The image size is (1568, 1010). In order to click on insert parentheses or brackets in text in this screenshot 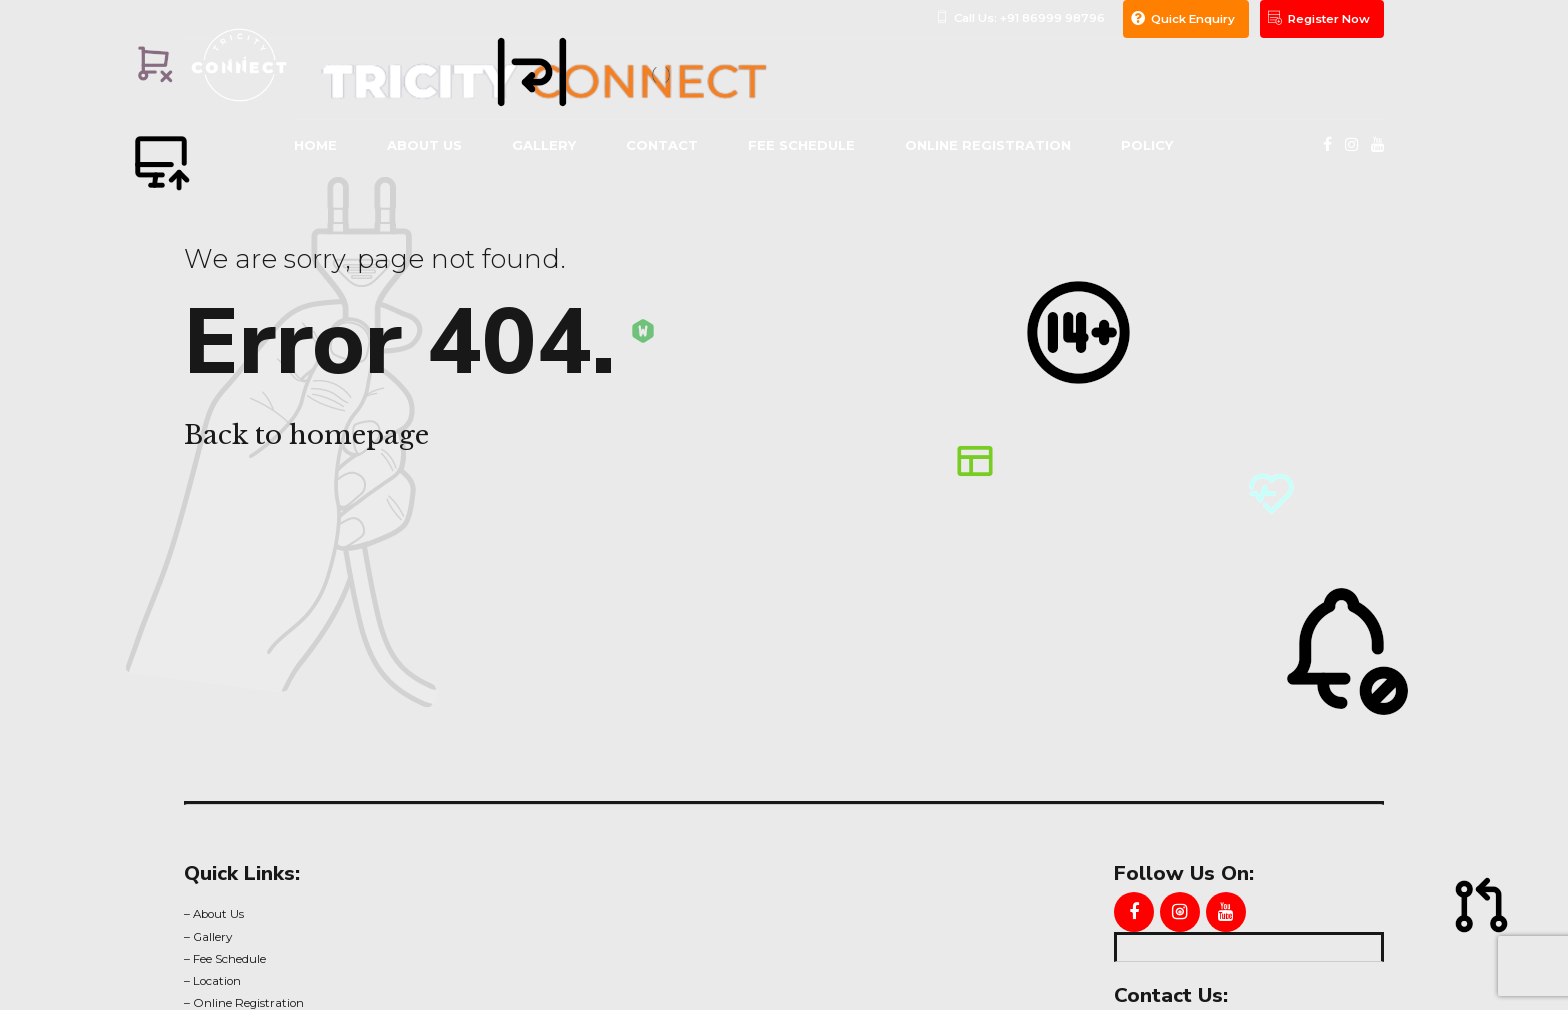, I will do `click(661, 75)`.